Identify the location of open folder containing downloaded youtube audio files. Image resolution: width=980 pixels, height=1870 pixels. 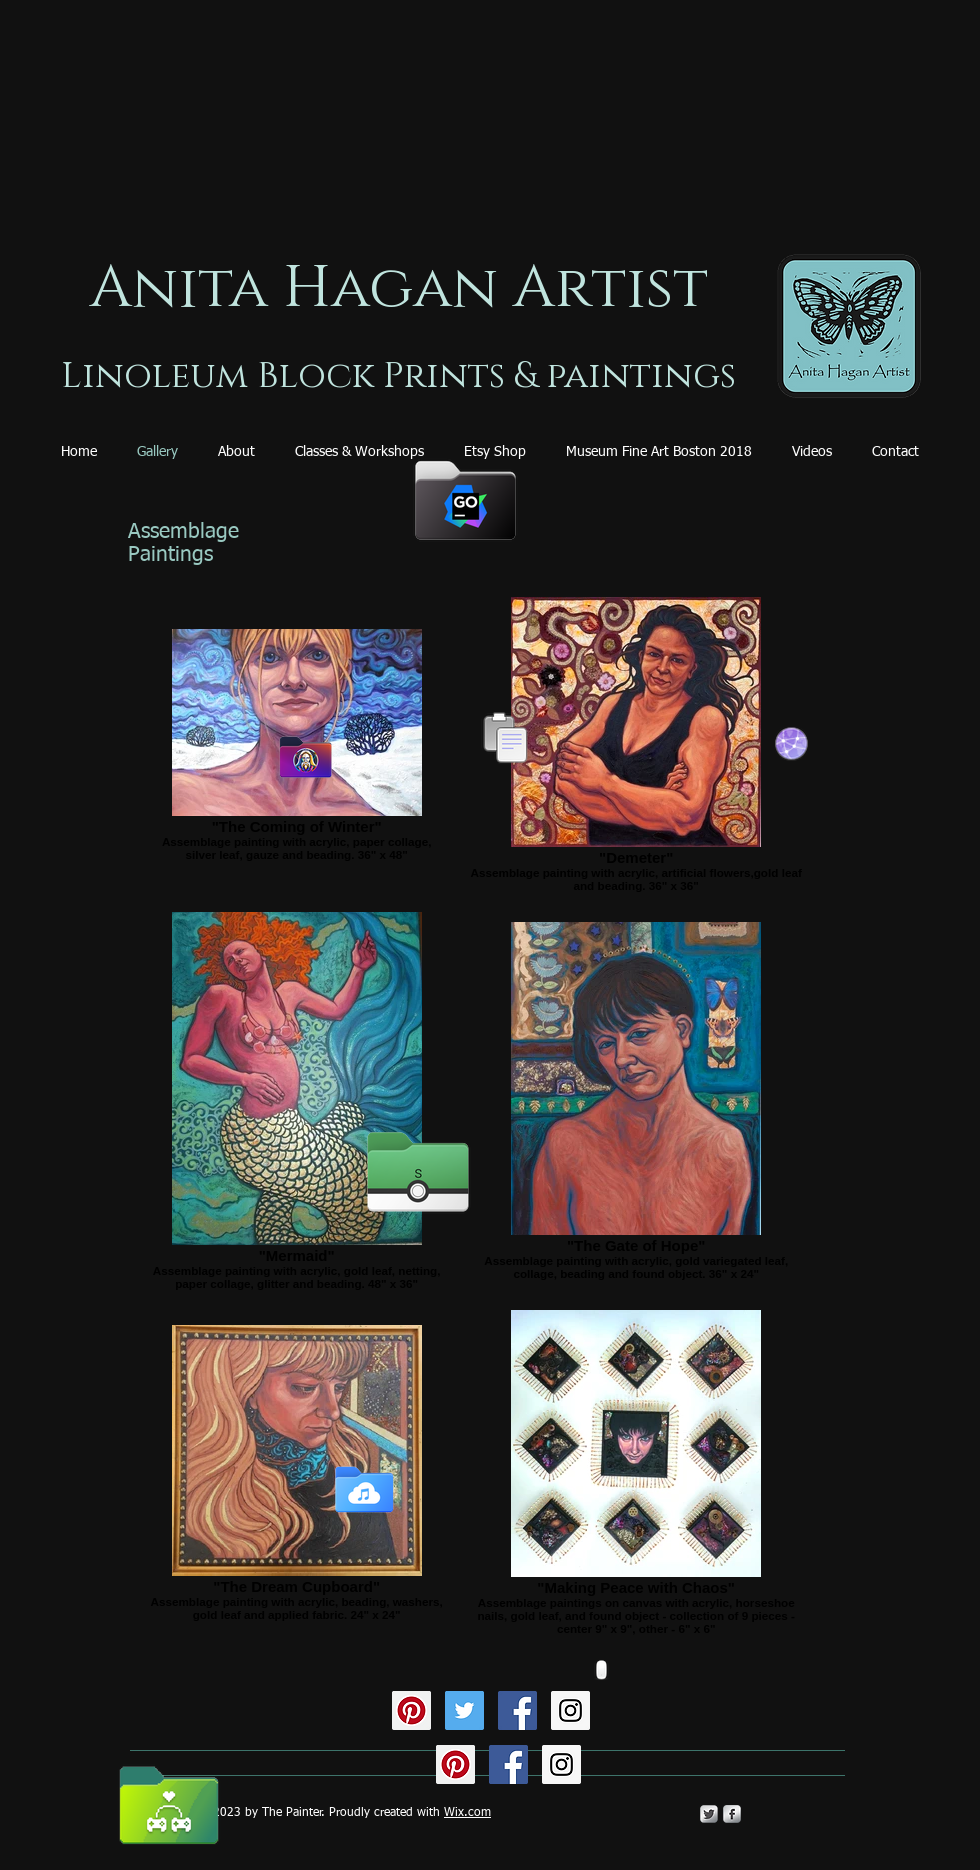
(364, 1491).